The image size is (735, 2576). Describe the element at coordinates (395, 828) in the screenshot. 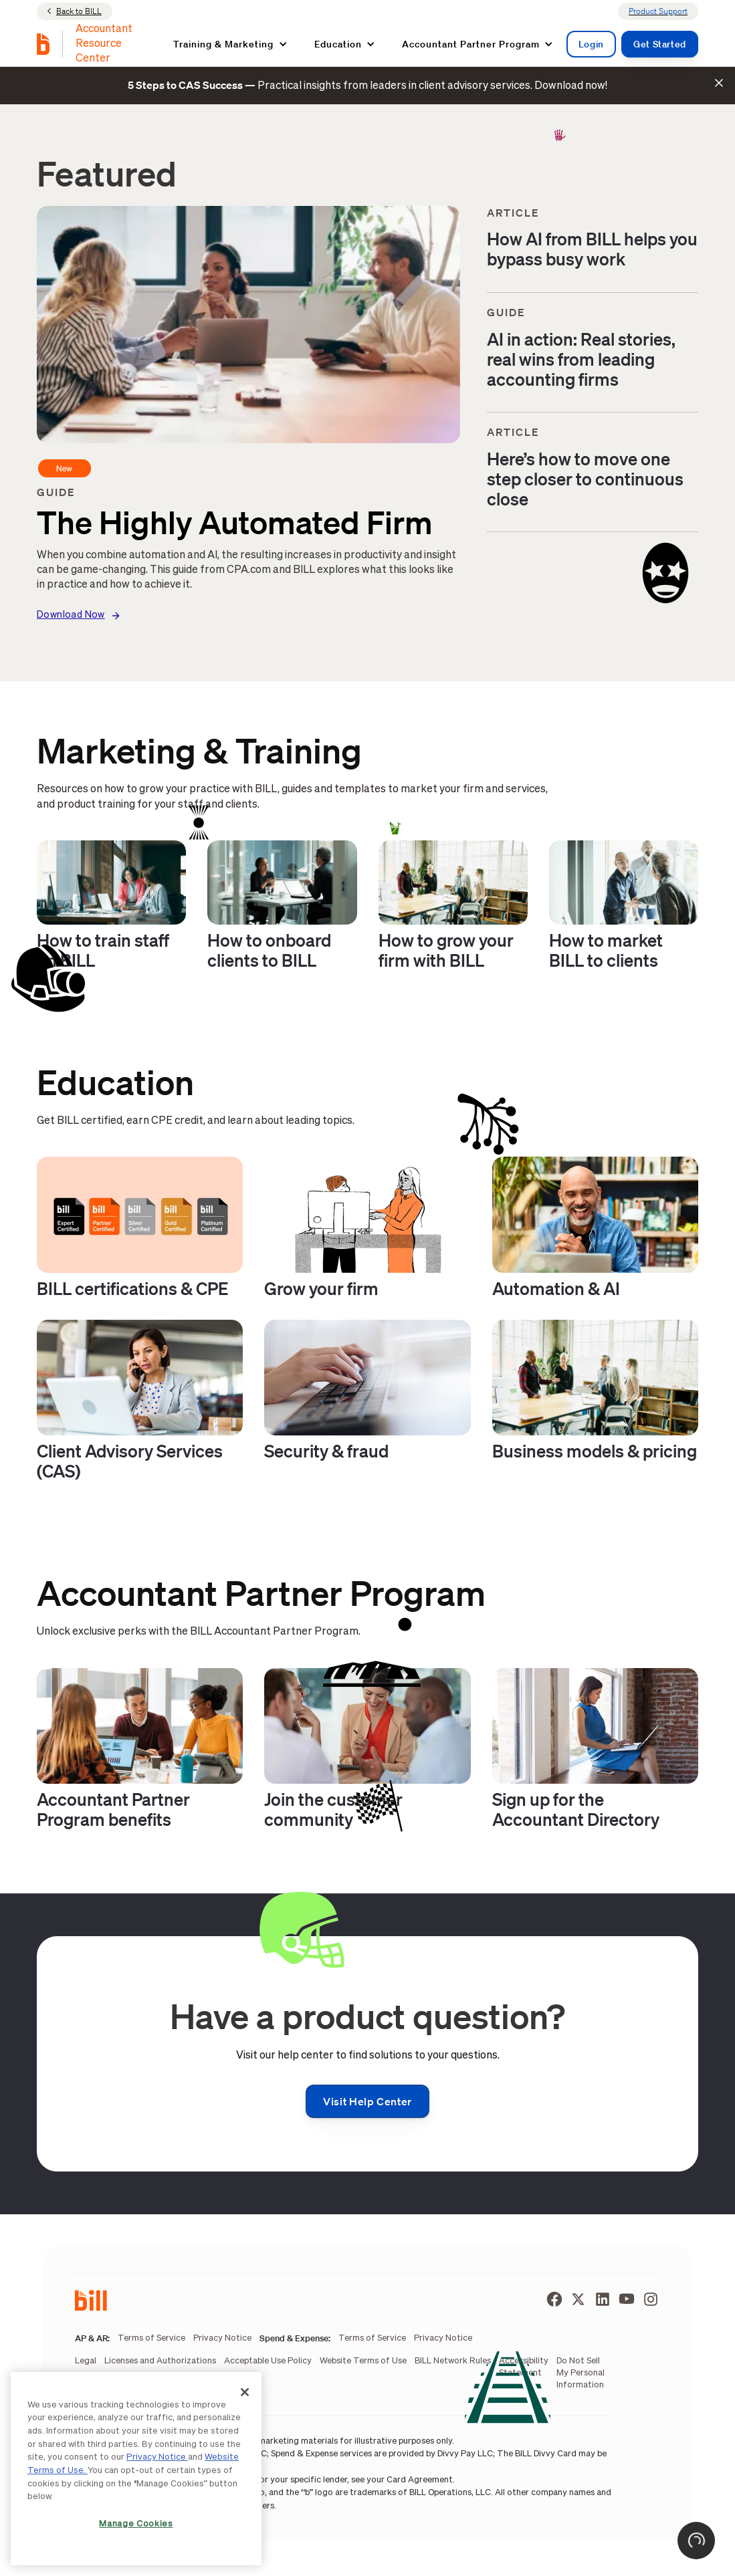

I see `view your fishing inventory or catch` at that location.